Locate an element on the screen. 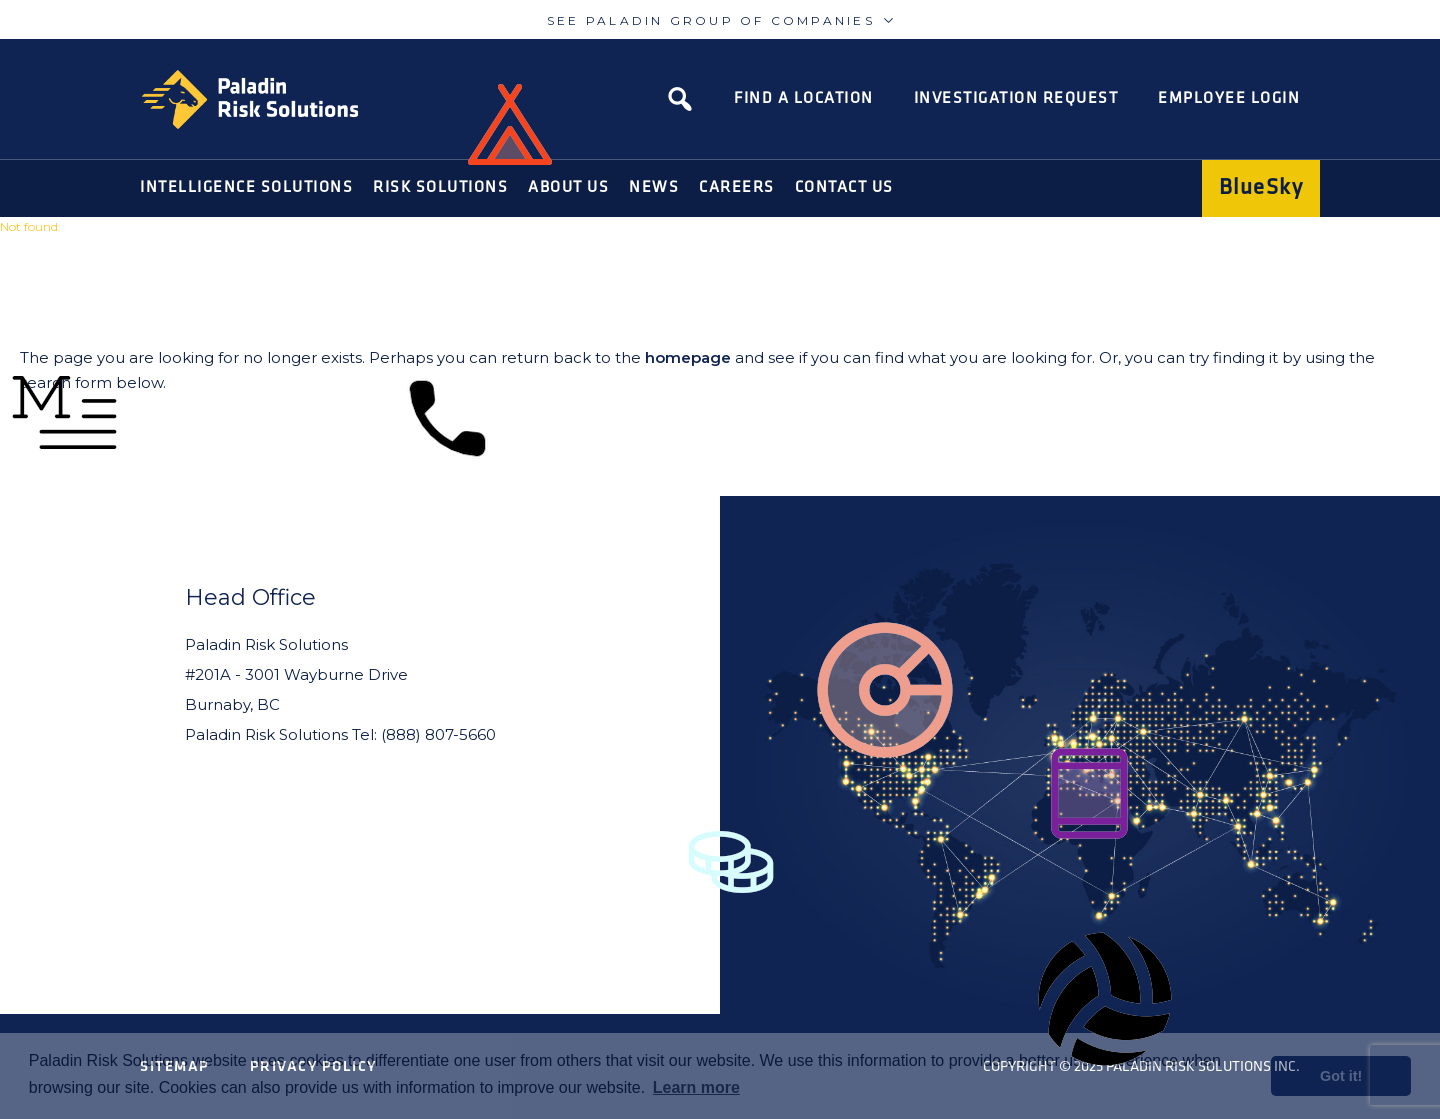  view your coin balance or currency is located at coordinates (731, 862).